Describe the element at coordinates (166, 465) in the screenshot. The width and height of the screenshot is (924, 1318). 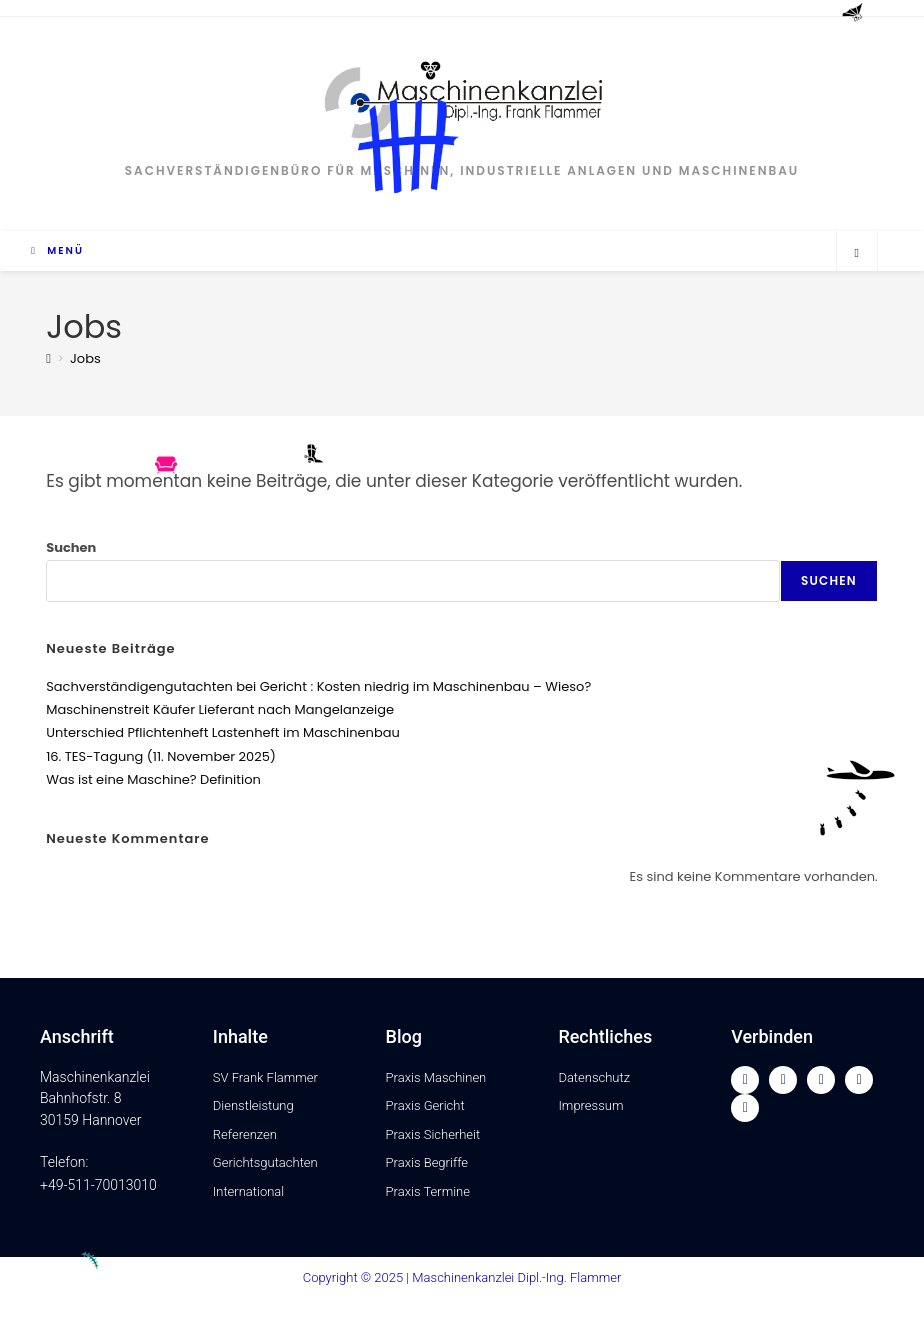
I see `browse furniture or home decor items` at that location.